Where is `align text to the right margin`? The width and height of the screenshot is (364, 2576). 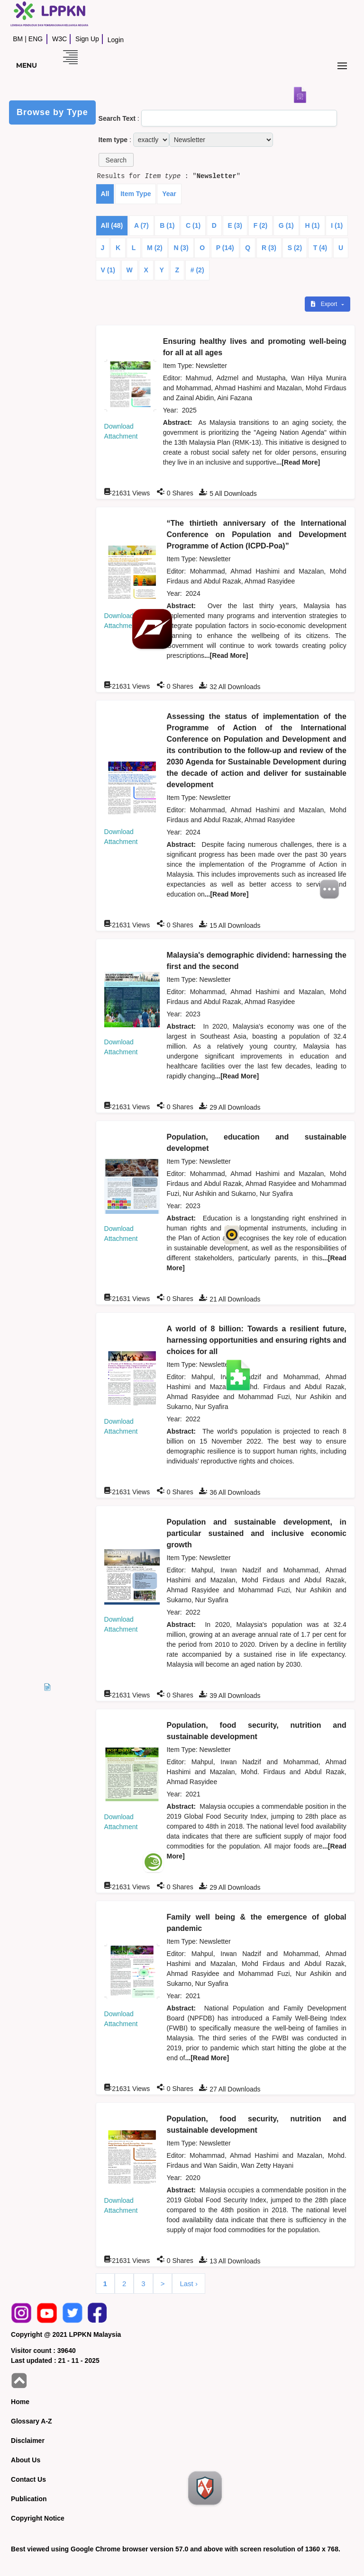 align text to the right margin is located at coordinates (70, 57).